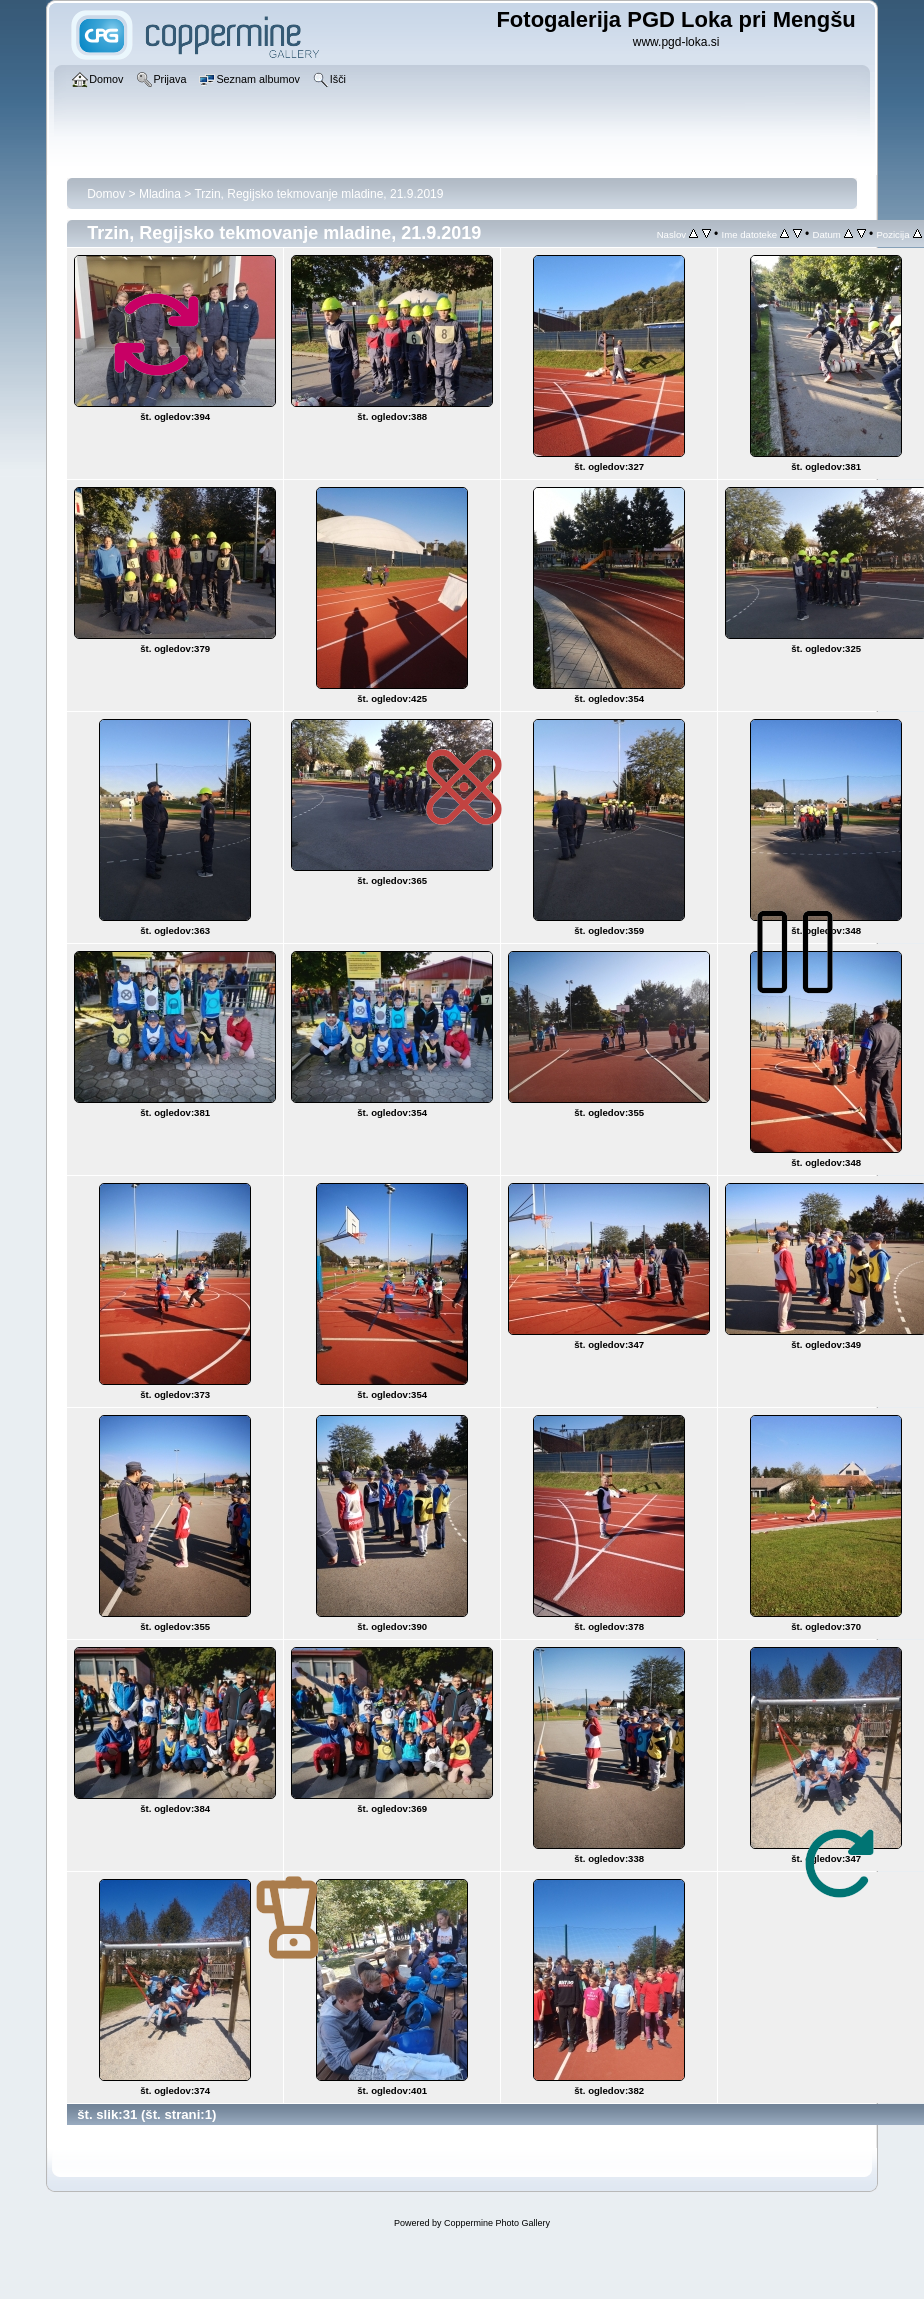 This screenshot has height=2299, width=924. Describe the element at coordinates (795, 952) in the screenshot. I see `pause media playback` at that location.